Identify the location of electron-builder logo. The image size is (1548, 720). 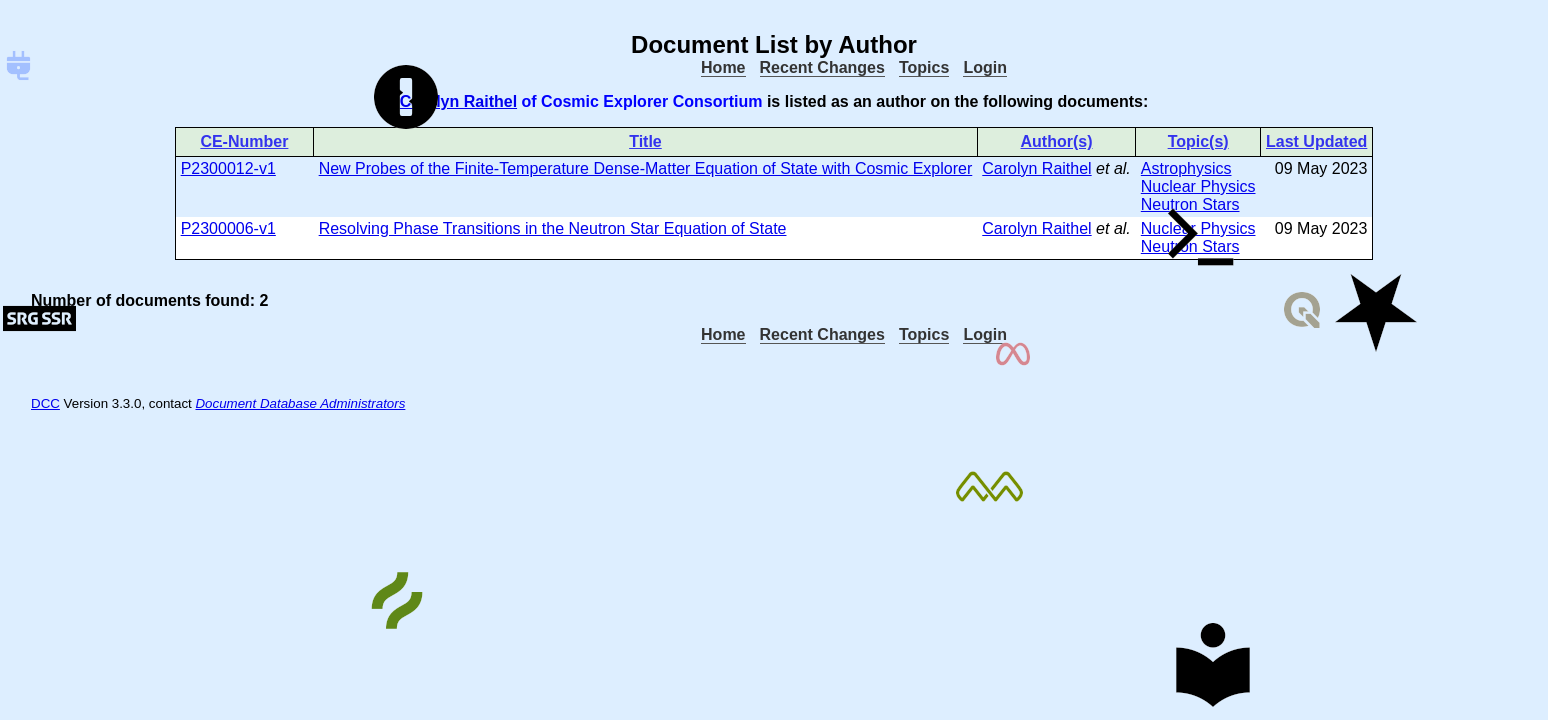
(1213, 665).